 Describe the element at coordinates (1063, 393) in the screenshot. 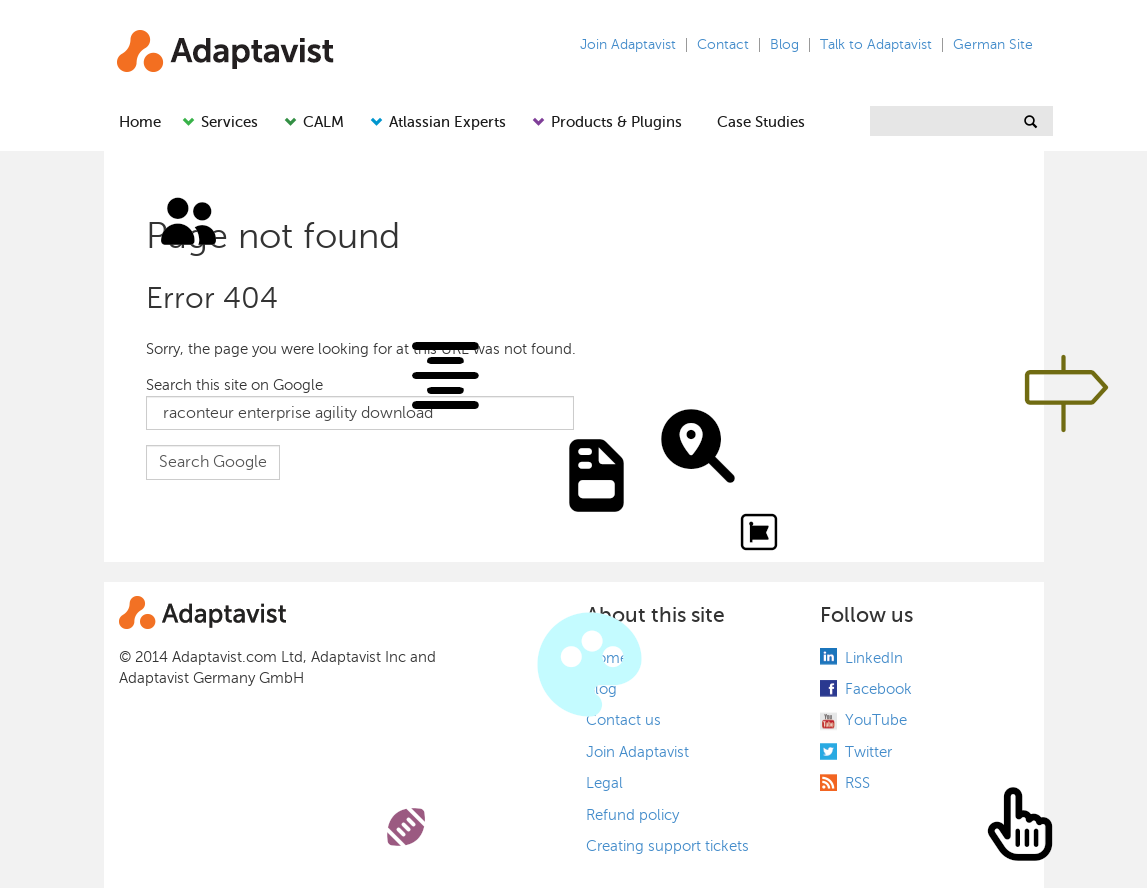

I see `access directions or navigation options` at that location.